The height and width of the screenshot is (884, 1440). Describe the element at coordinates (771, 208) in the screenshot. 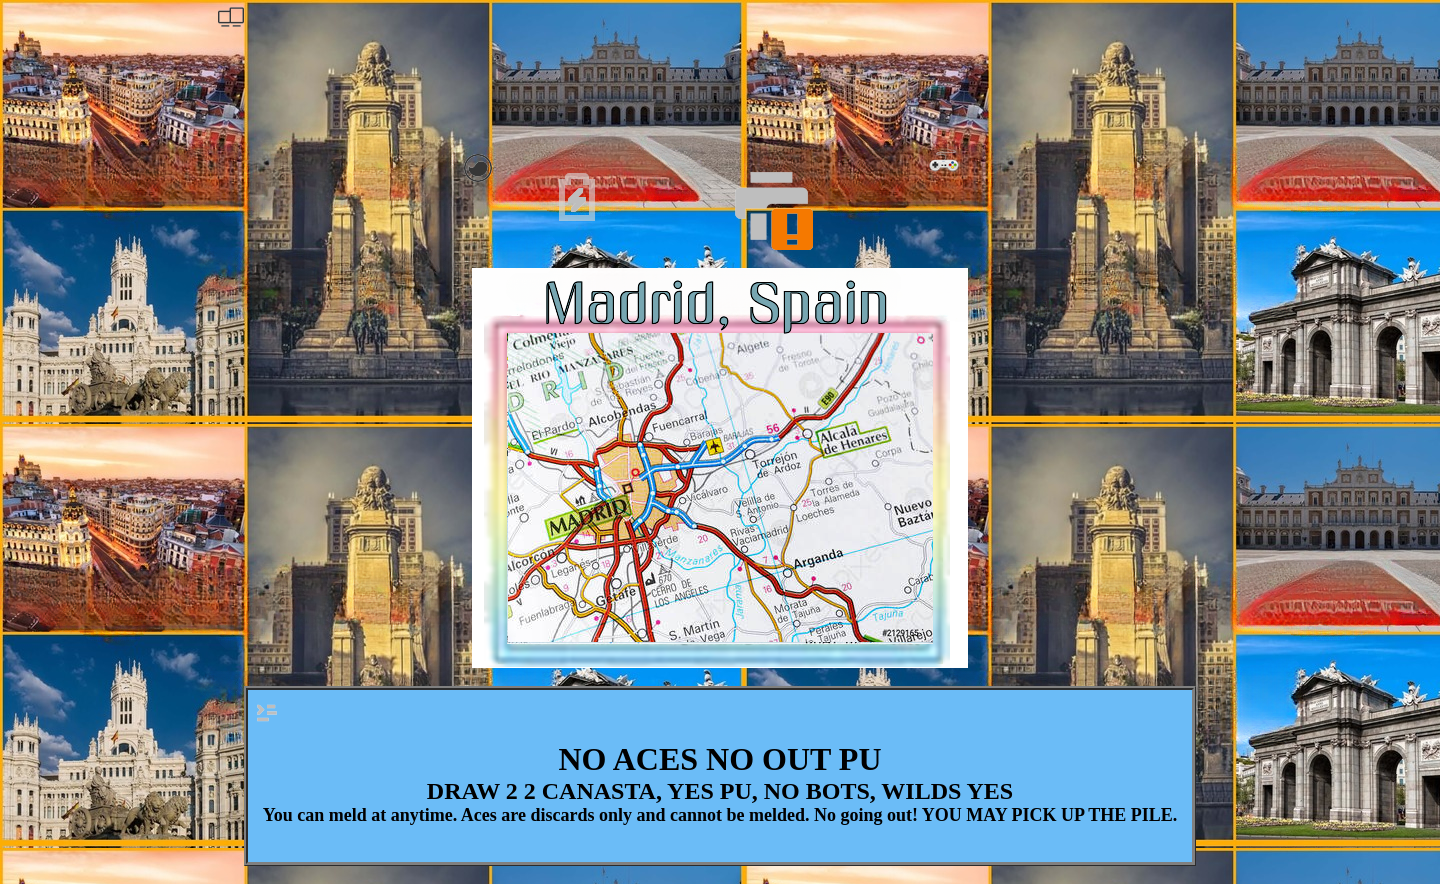

I see `indicates a printer warning or issue` at that location.